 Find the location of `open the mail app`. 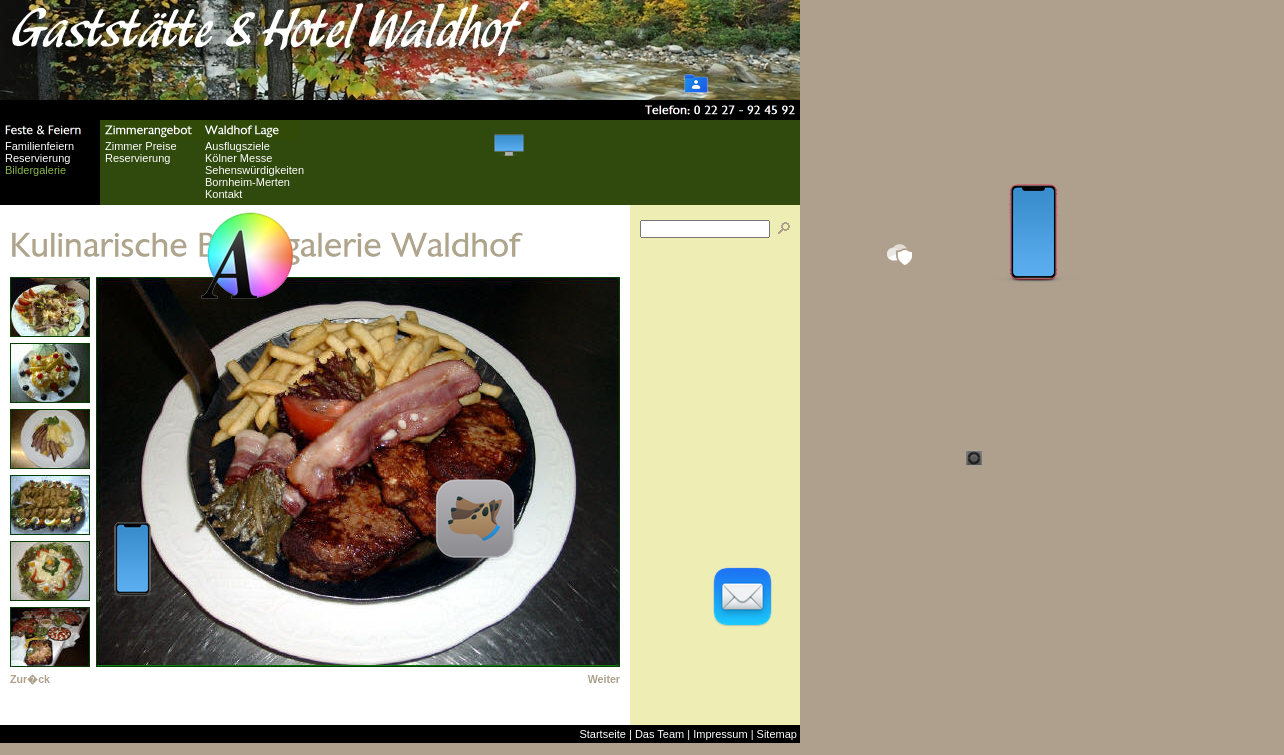

open the mail app is located at coordinates (742, 596).